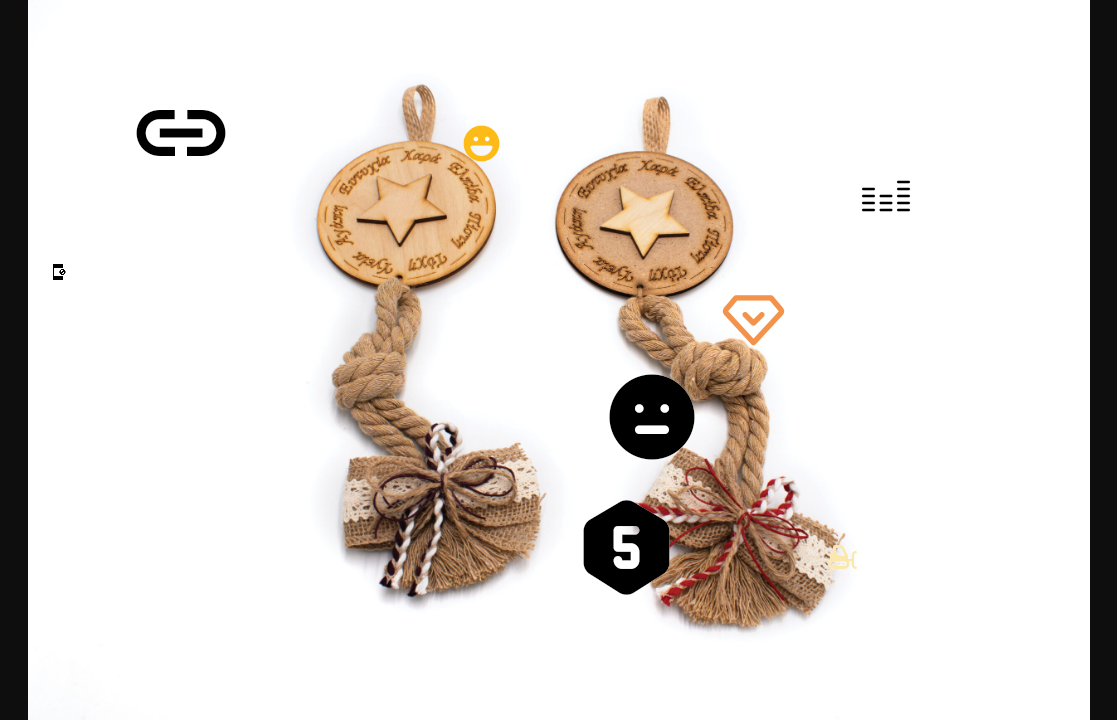 The width and height of the screenshot is (1117, 720). I want to click on copy or share a link, so click(181, 133).